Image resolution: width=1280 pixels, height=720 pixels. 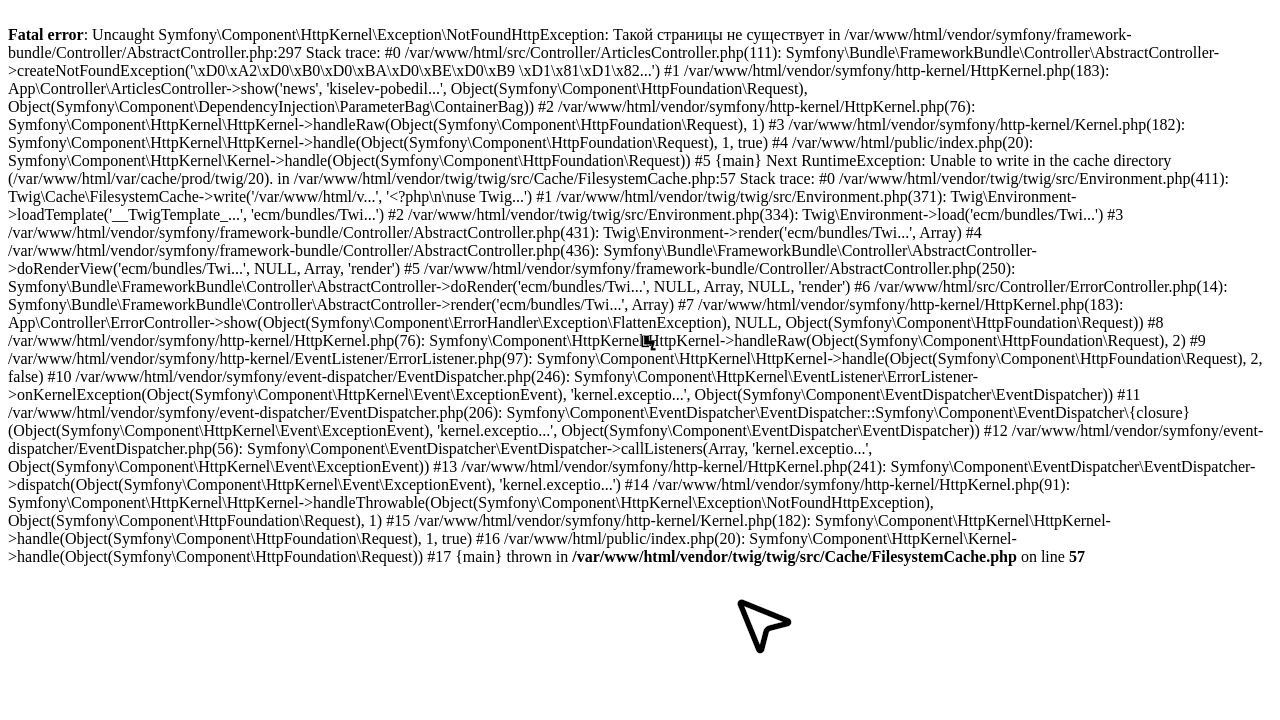 I want to click on indicates reduced legroom seating option, so click(x=649, y=343).